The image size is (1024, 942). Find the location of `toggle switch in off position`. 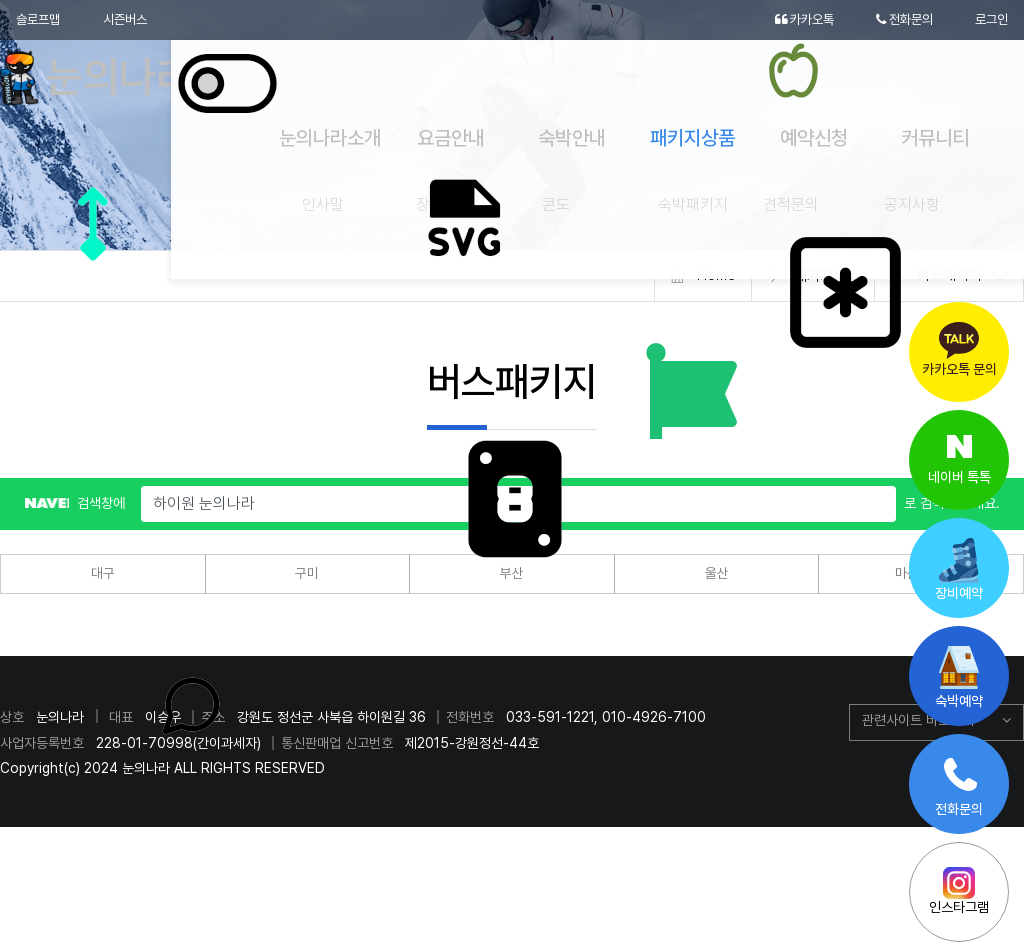

toggle switch in off position is located at coordinates (227, 83).